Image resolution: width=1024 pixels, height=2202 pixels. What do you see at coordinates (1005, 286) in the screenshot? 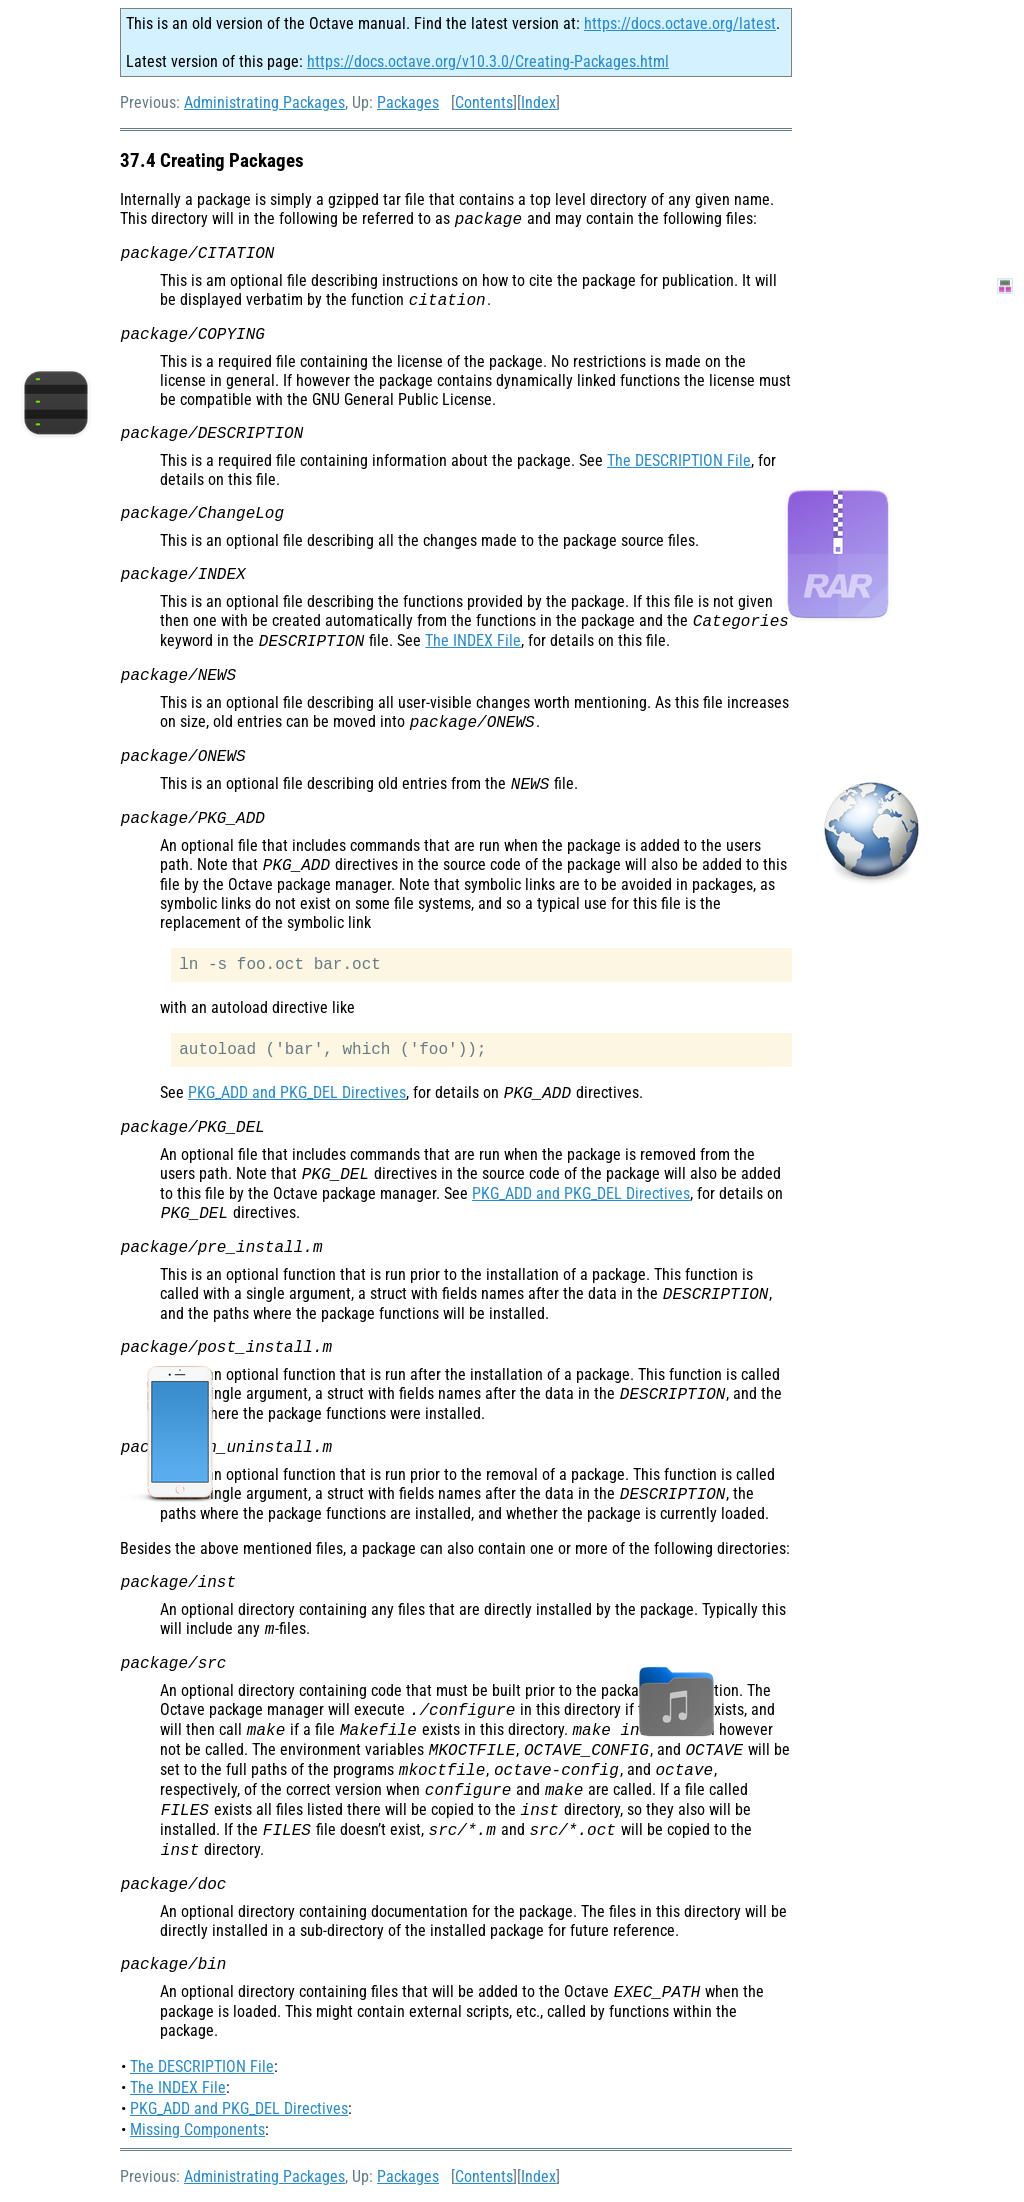
I see `select all items in the current view` at bounding box center [1005, 286].